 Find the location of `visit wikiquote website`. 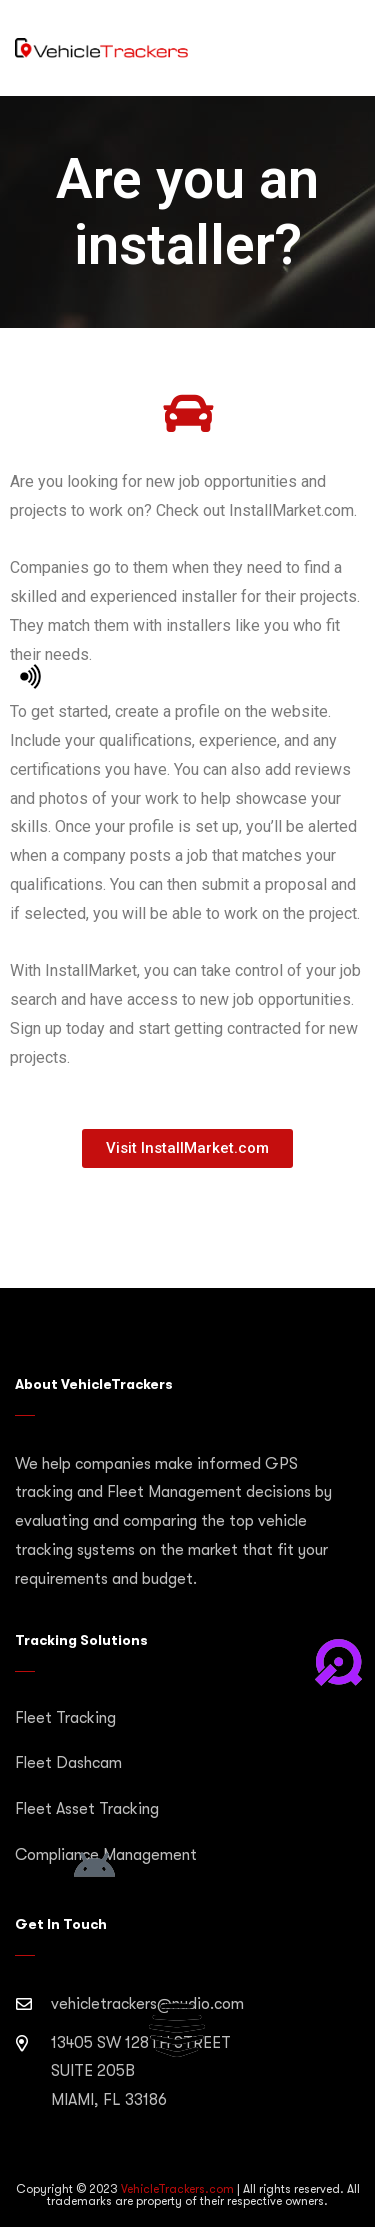

visit wikiquote website is located at coordinates (30, 676).